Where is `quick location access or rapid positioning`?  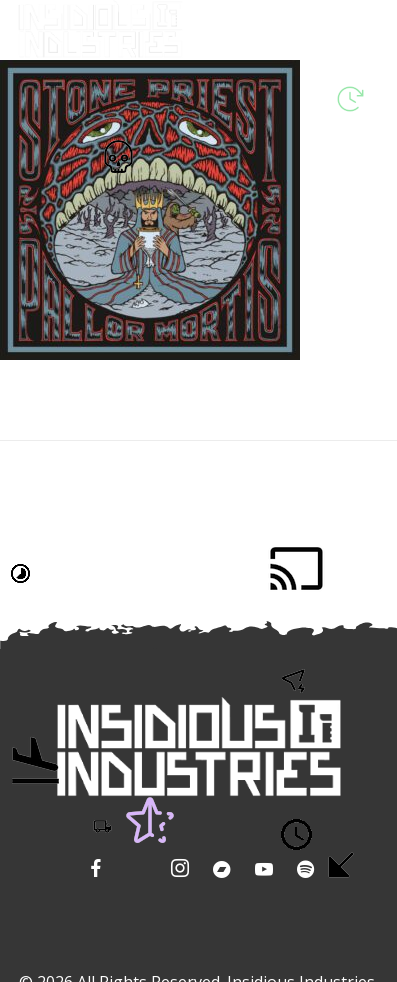
quick location access or rapid positioning is located at coordinates (293, 680).